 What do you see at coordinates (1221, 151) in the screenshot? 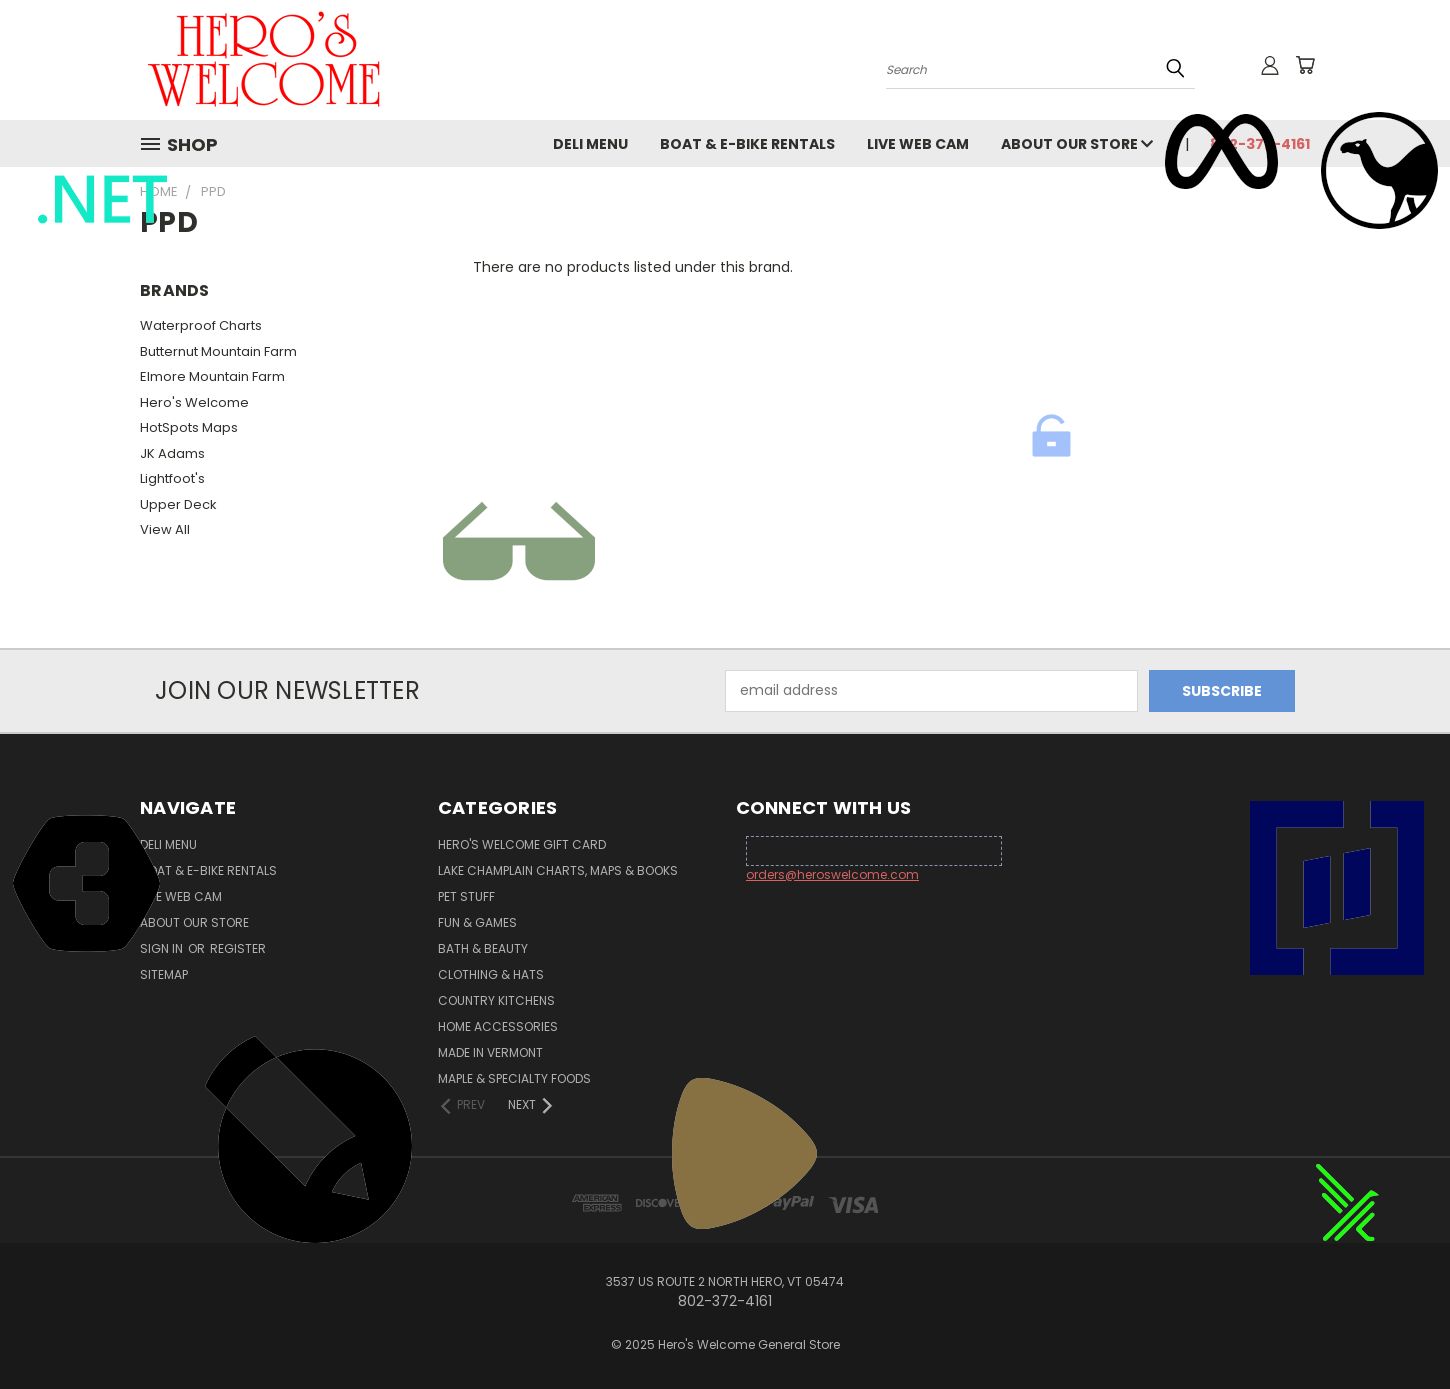
I see `Meta company logo` at bounding box center [1221, 151].